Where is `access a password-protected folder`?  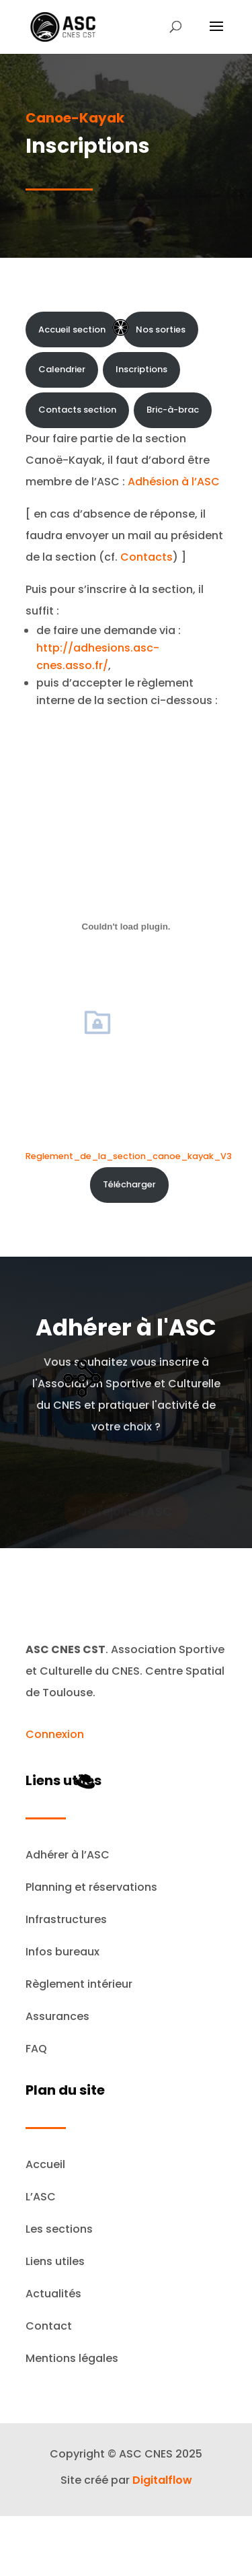 access a password-protected folder is located at coordinates (97, 1022).